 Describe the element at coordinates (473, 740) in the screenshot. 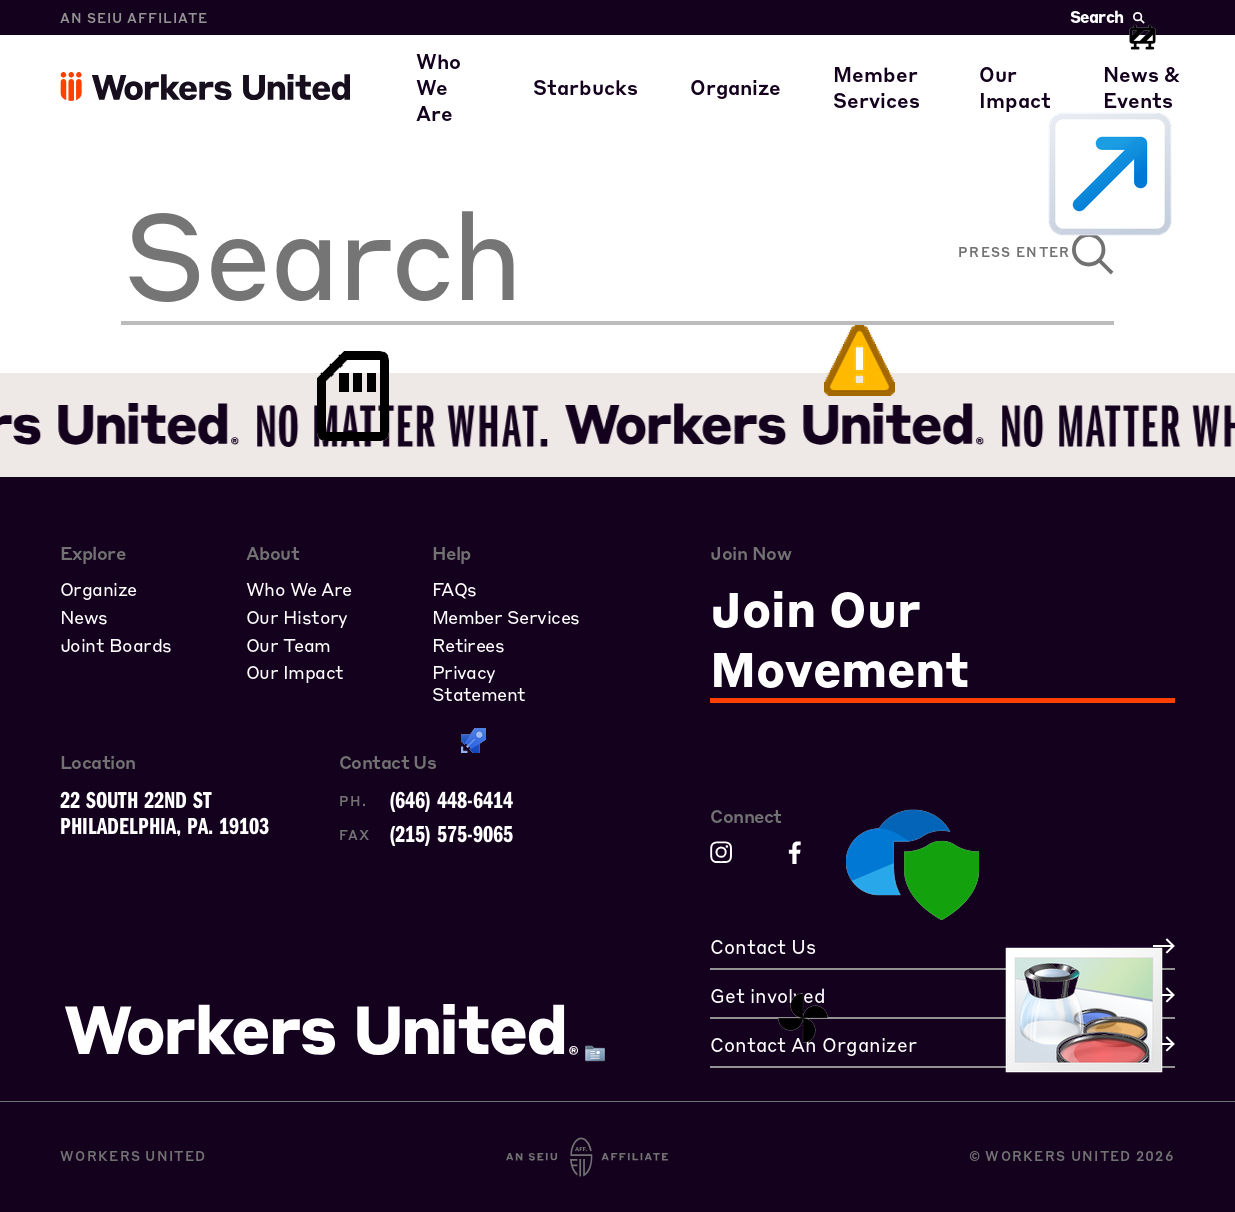

I see `launch the pipelines app` at that location.